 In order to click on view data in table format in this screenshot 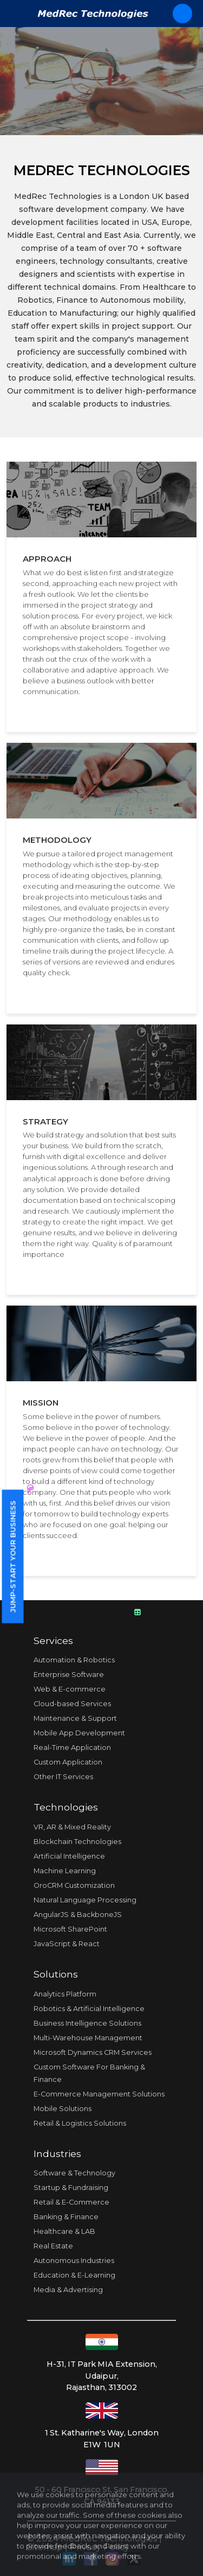, I will do `click(137, 1612)`.